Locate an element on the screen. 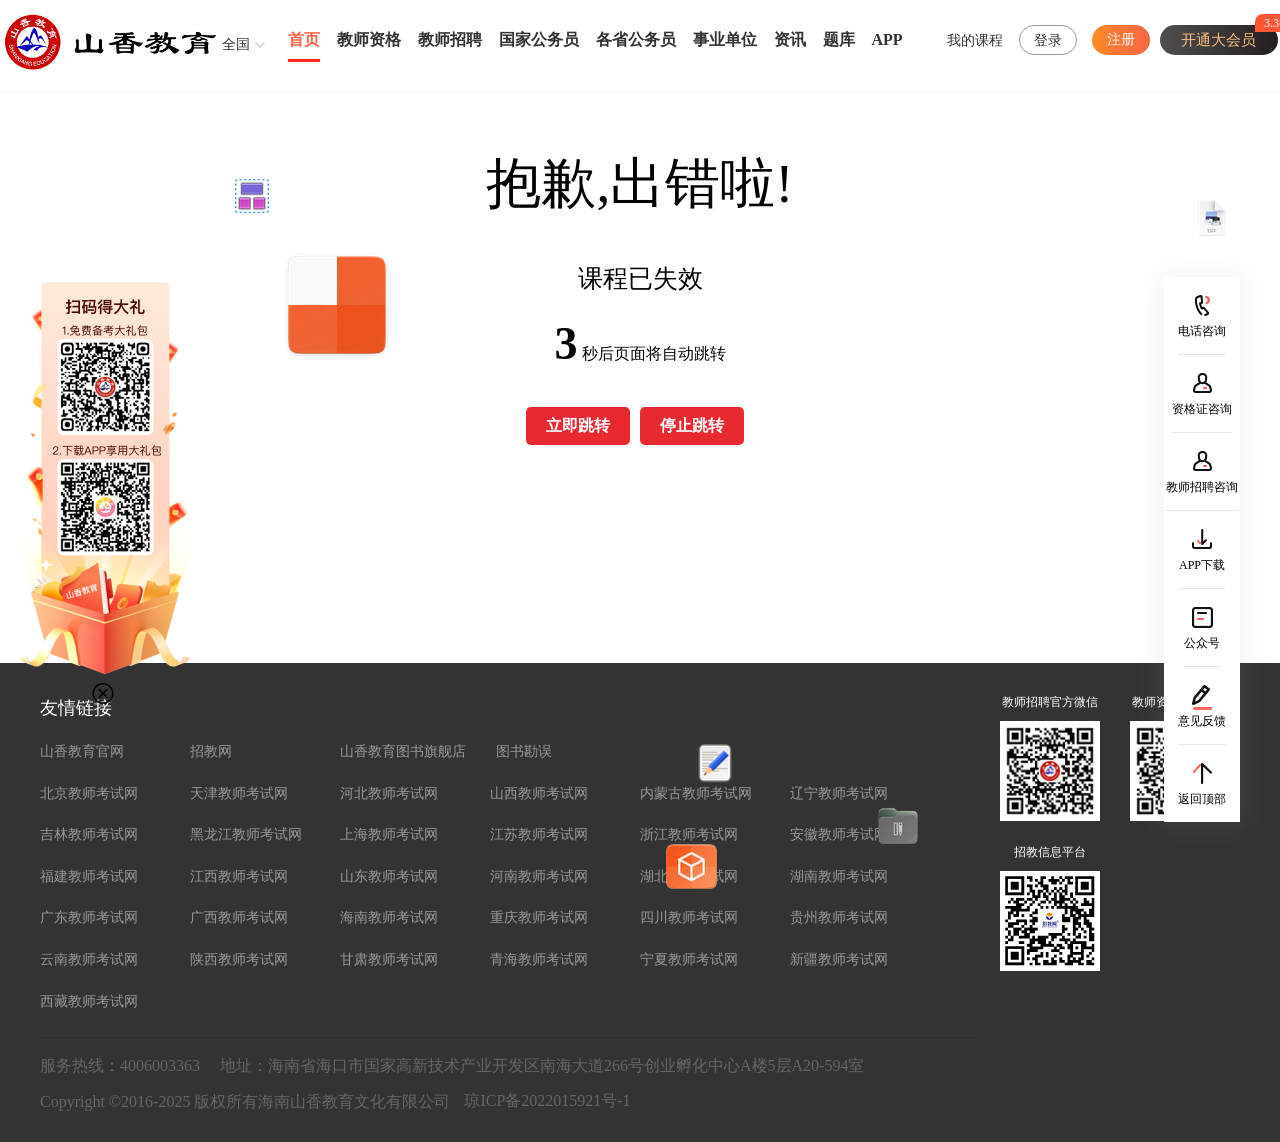  open a 3D model file in STL format is located at coordinates (691, 865).